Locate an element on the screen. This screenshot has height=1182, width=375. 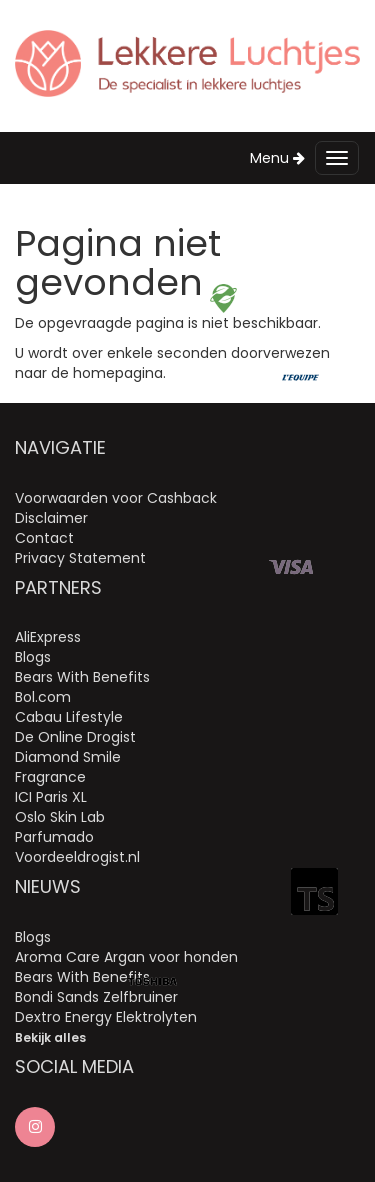
open organic maps app is located at coordinates (223, 298).